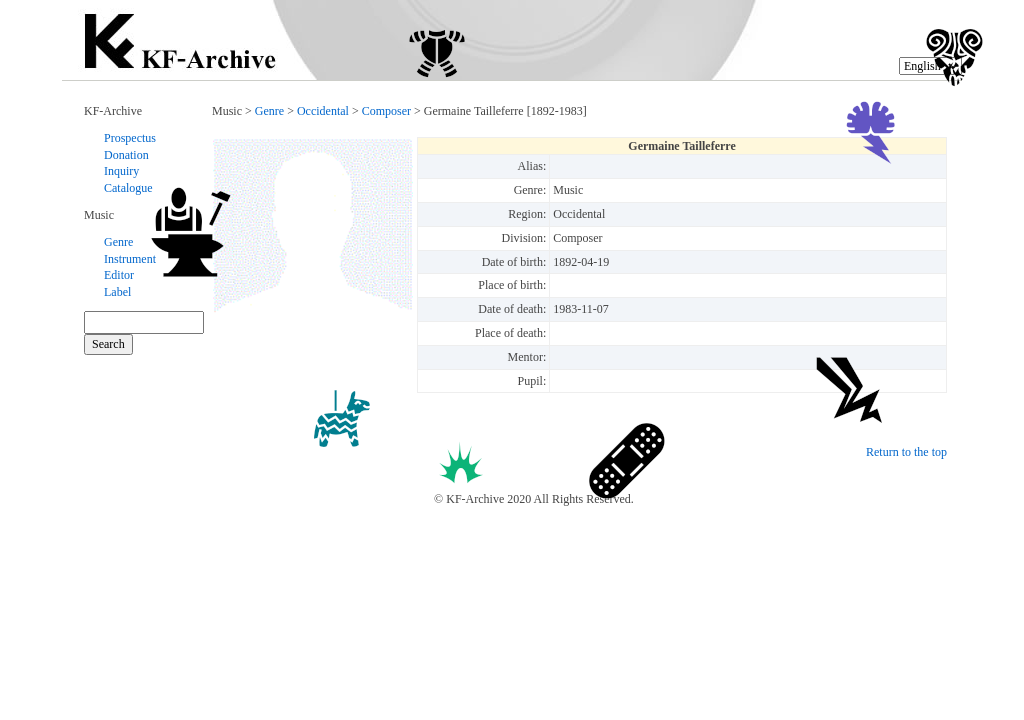 Image resolution: width=1024 pixels, height=720 pixels. What do you see at coordinates (461, 463) in the screenshot?
I see `enter a new area or portal in a game` at bounding box center [461, 463].